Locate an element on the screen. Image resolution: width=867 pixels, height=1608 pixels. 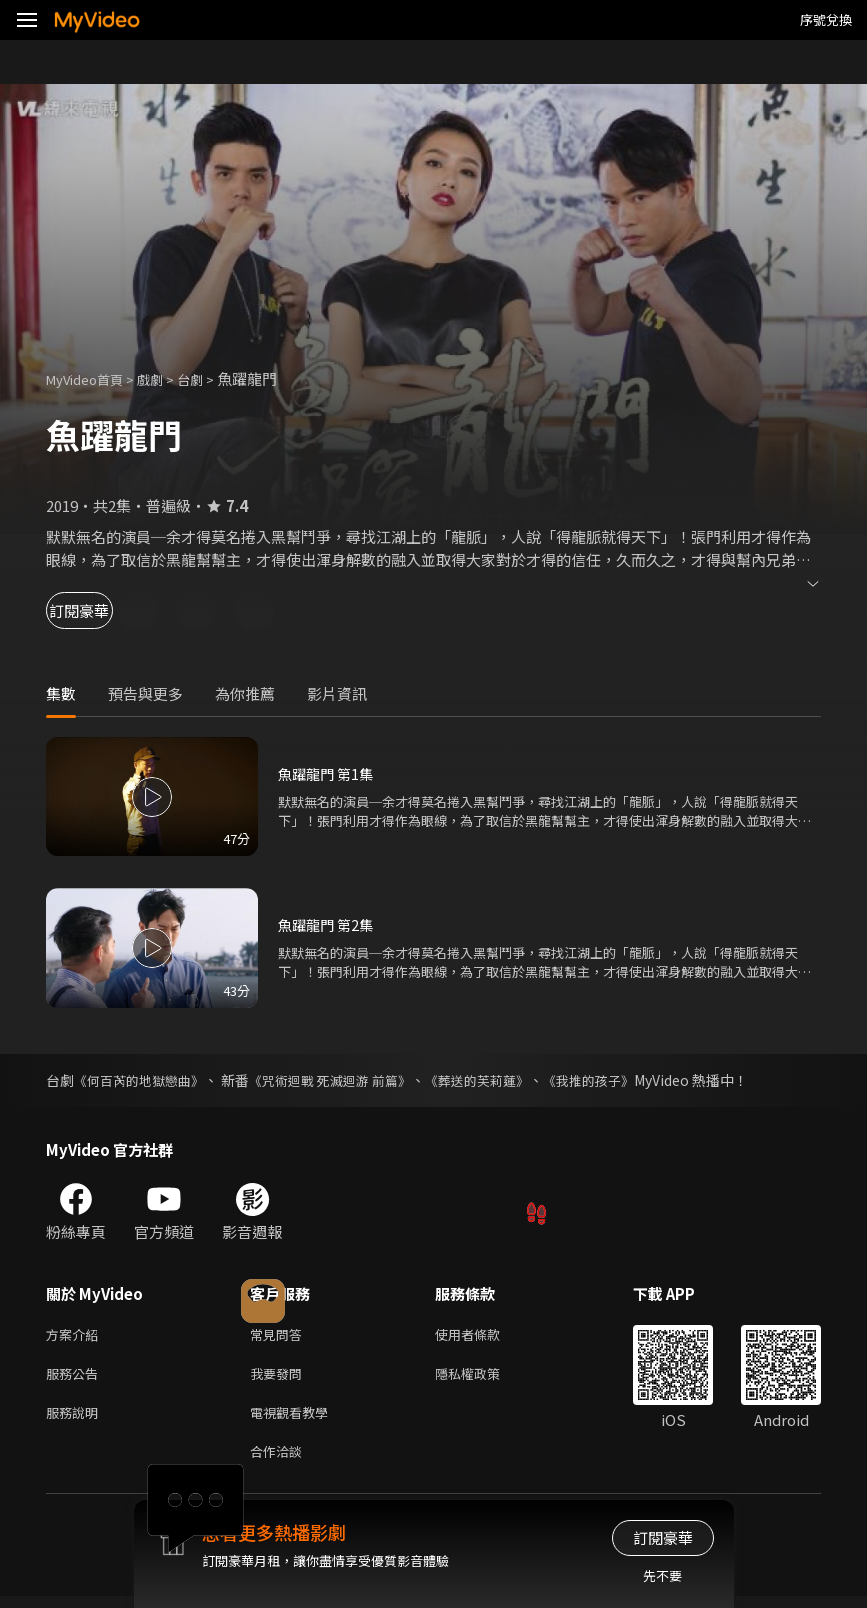
view weight or body measurements is located at coordinates (263, 1301).